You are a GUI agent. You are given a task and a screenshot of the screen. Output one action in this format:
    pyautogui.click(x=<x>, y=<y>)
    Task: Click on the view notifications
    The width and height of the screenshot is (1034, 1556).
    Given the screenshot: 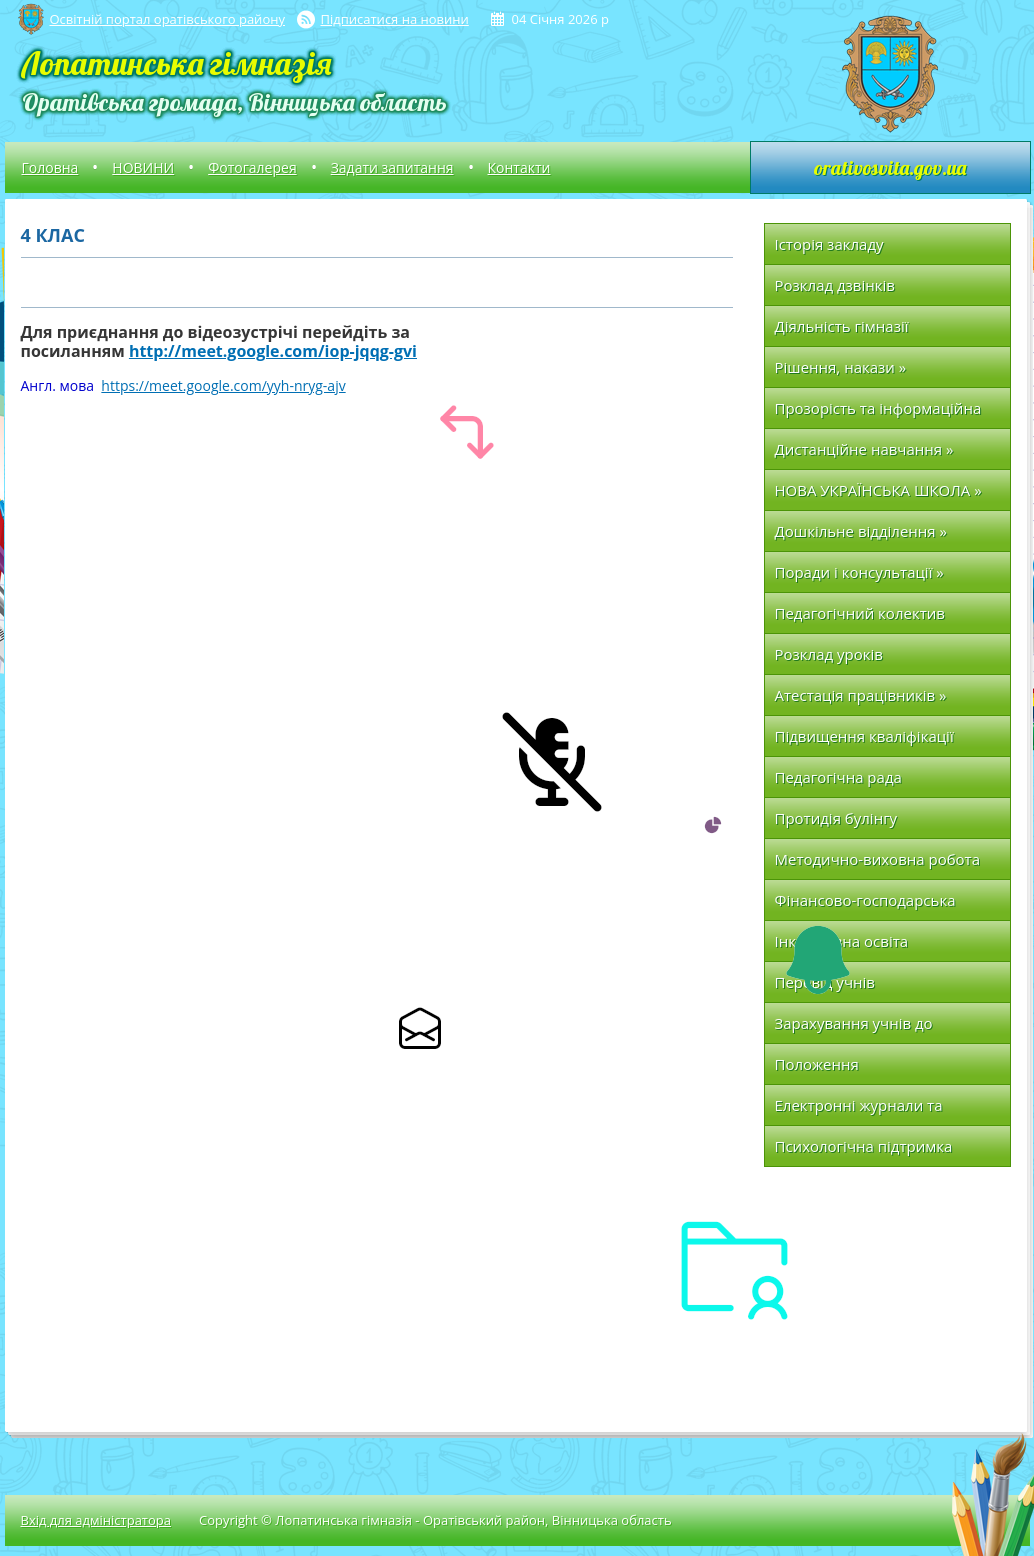 What is the action you would take?
    pyautogui.click(x=818, y=960)
    